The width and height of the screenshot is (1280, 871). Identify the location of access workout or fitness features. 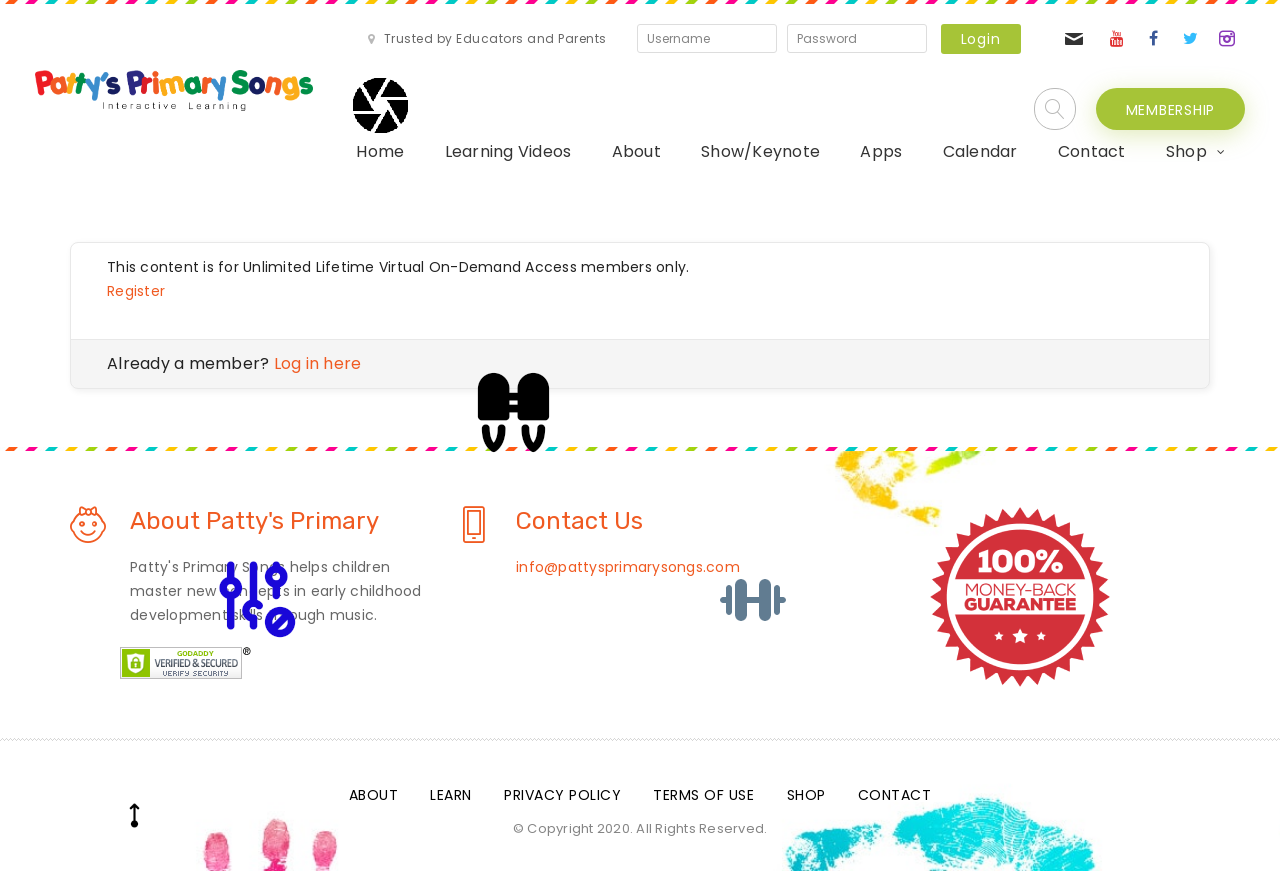
(753, 600).